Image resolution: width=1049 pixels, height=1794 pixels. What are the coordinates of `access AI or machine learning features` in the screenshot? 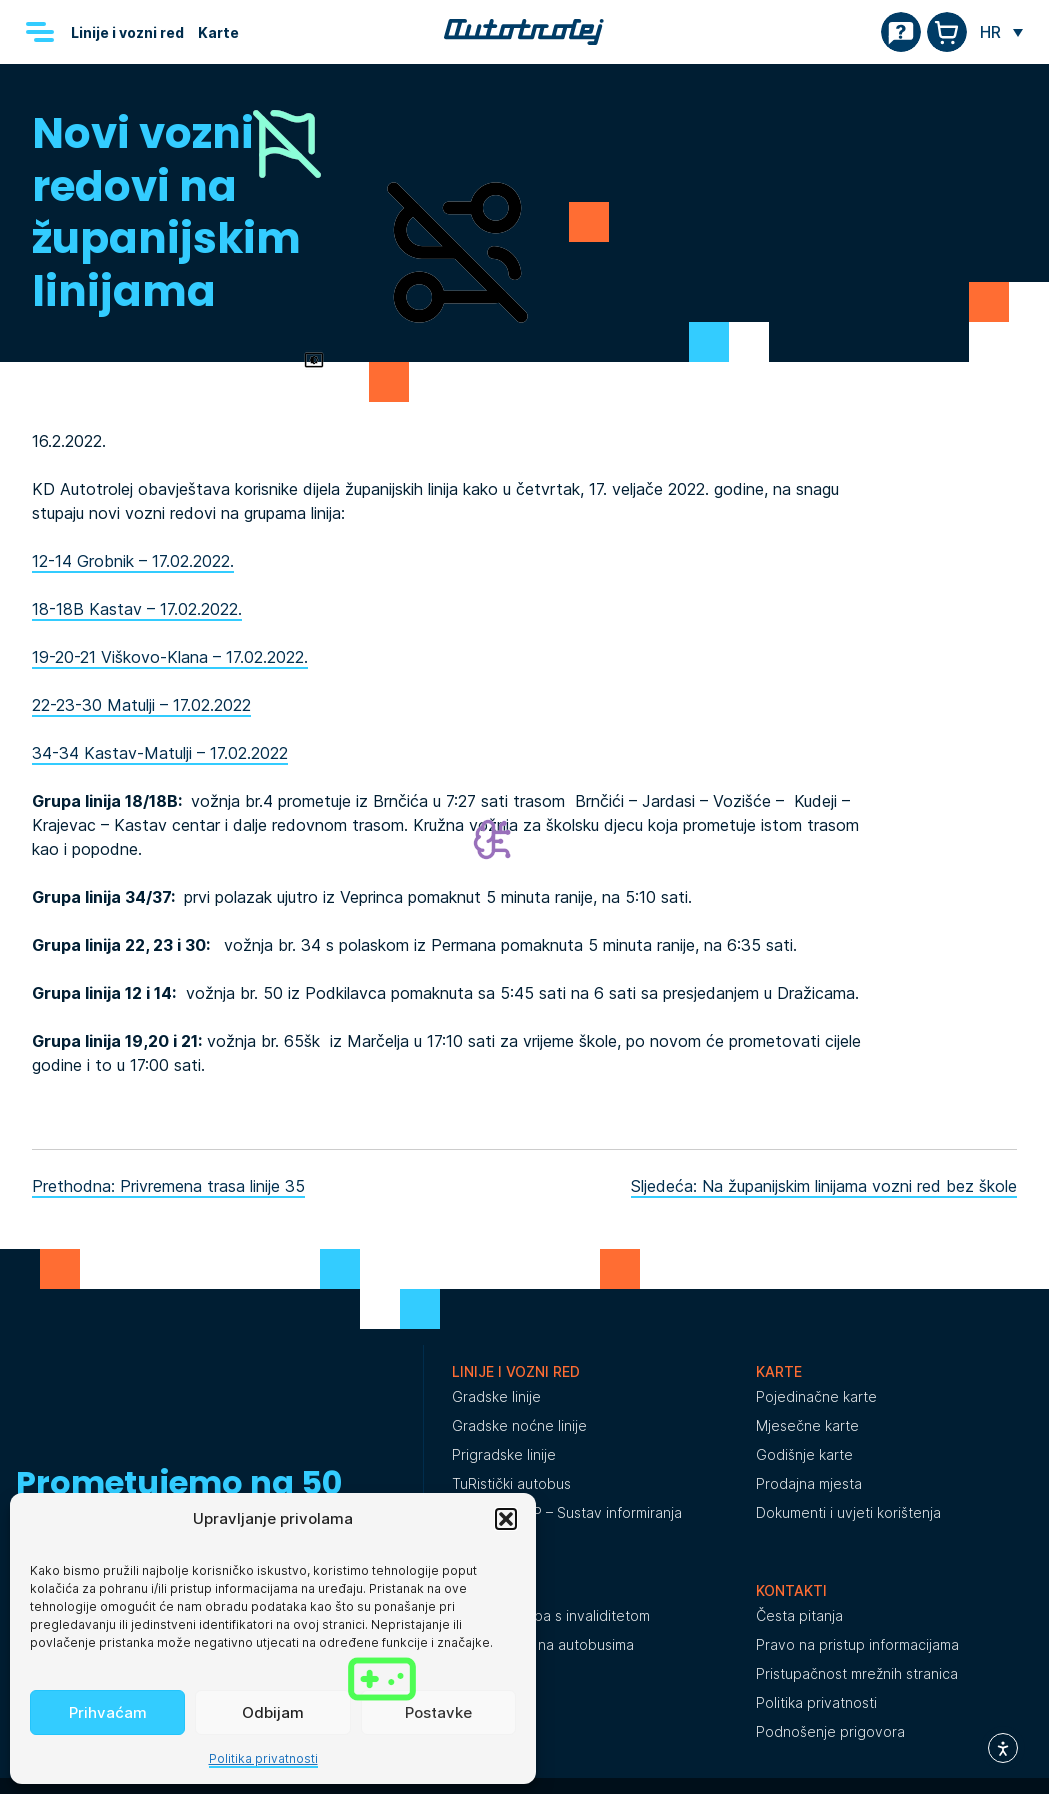 It's located at (493, 839).